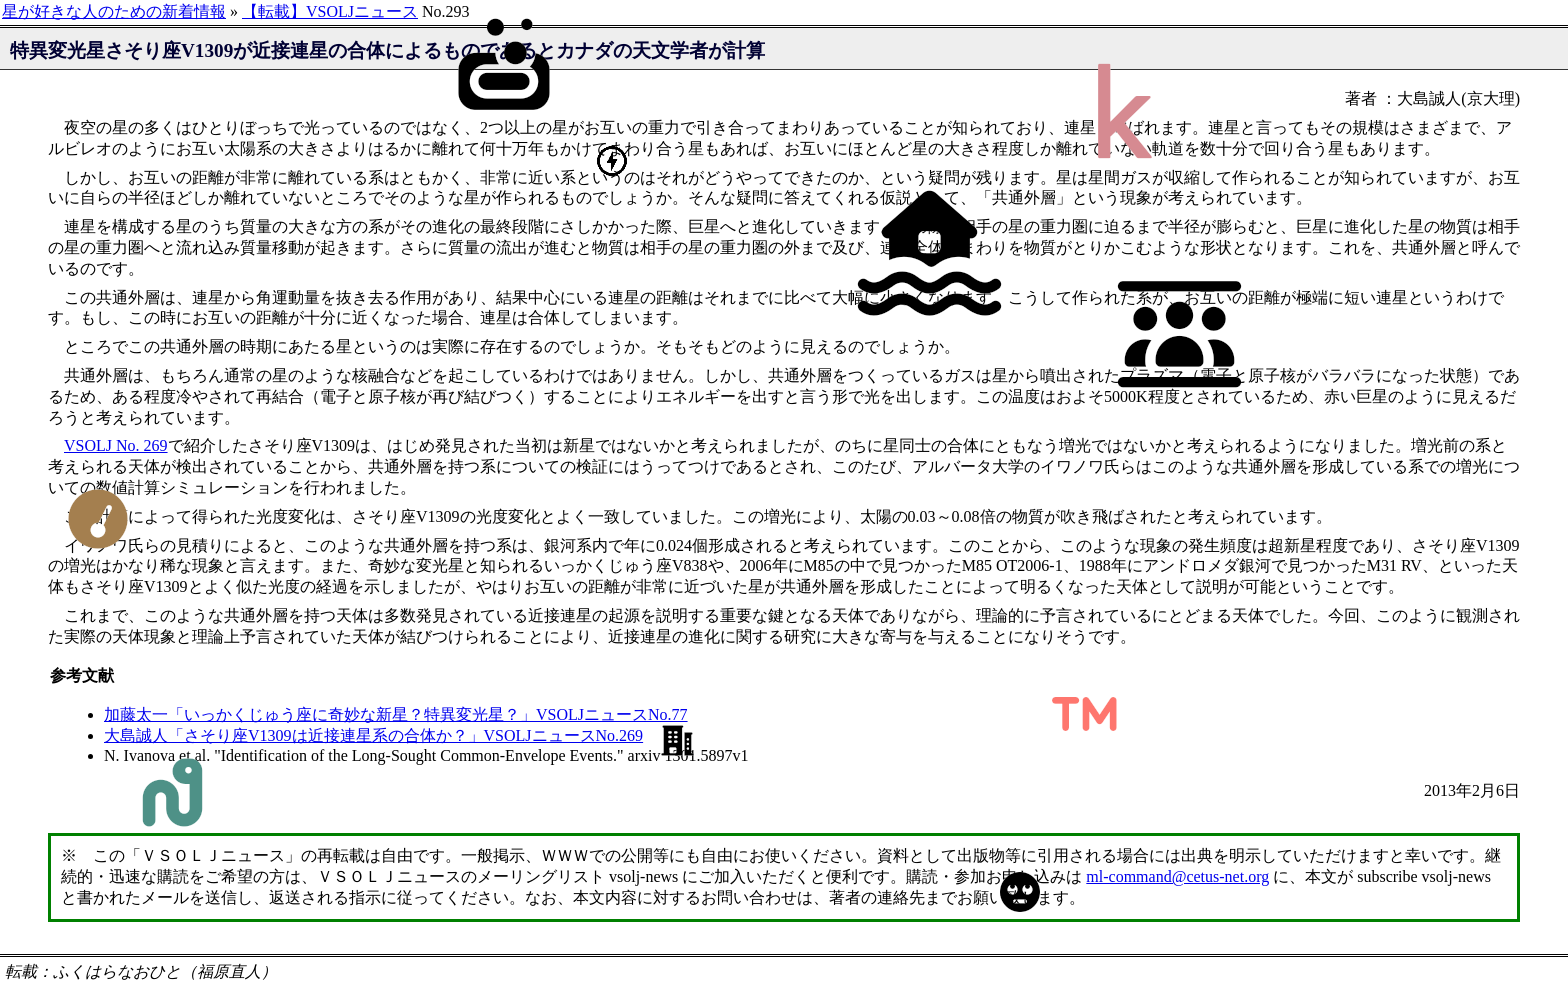  What do you see at coordinates (504, 70) in the screenshot?
I see `indicates hand washing or hygiene station` at bounding box center [504, 70].